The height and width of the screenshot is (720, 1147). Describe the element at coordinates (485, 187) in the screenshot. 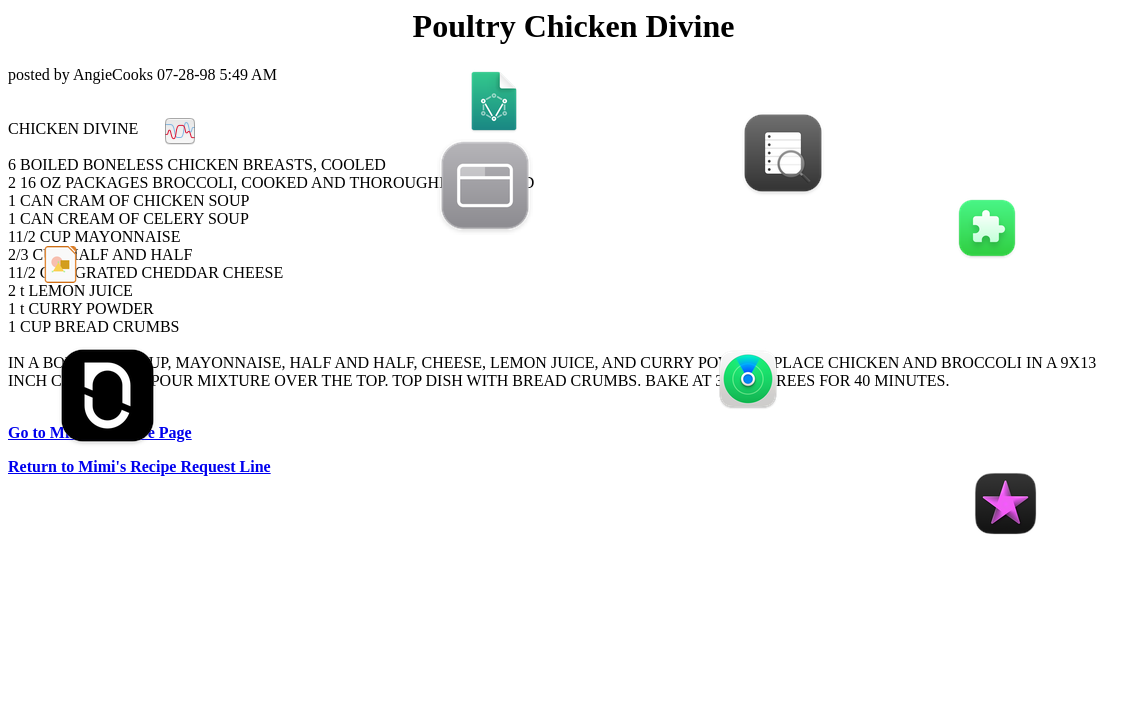

I see `customize window decoration and title bar appearance` at that location.